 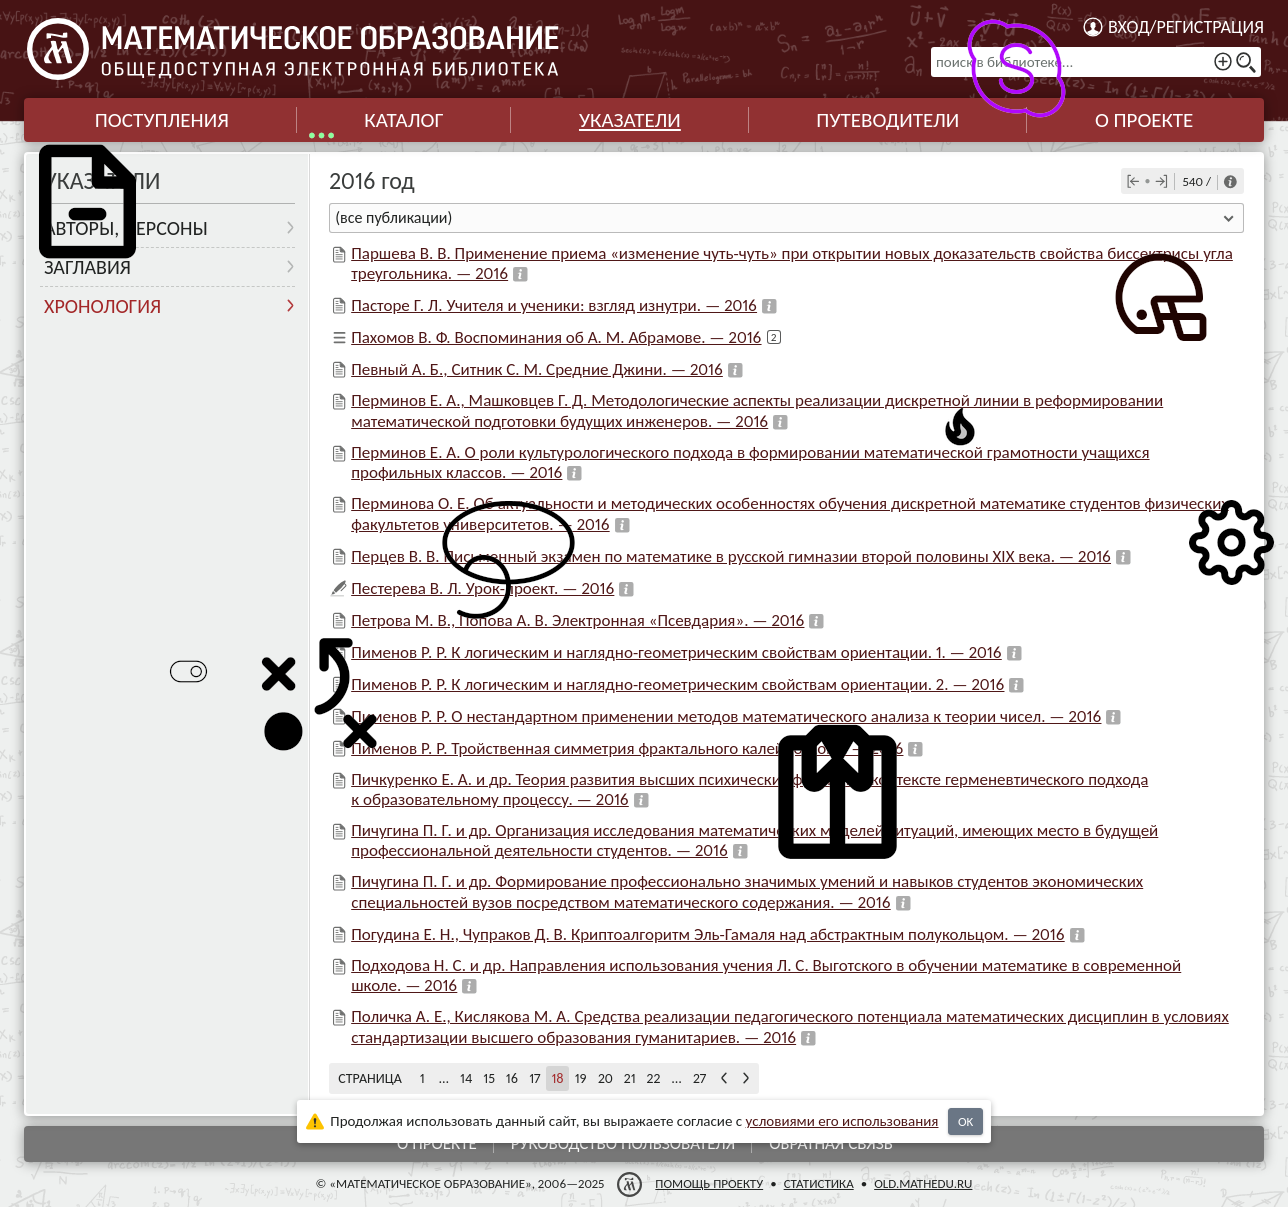 What do you see at coordinates (321, 135) in the screenshot?
I see `access more options or actions` at bounding box center [321, 135].